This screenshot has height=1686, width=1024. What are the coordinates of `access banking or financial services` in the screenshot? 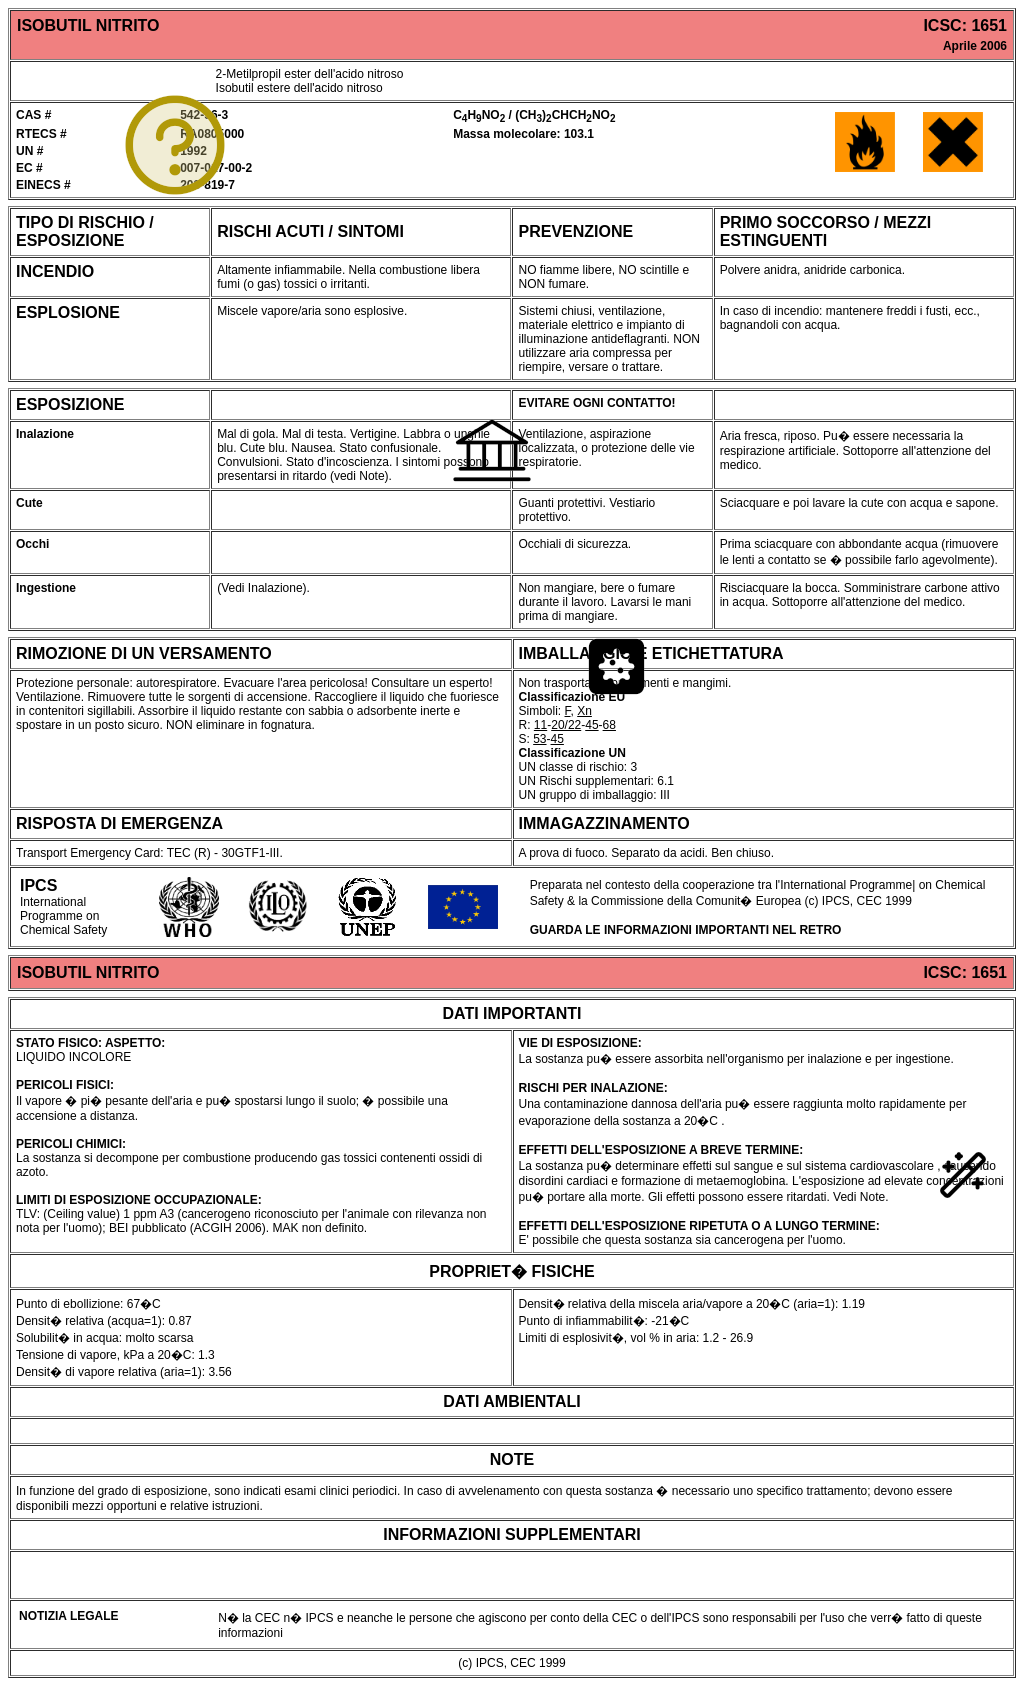 It's located at (492, 453).